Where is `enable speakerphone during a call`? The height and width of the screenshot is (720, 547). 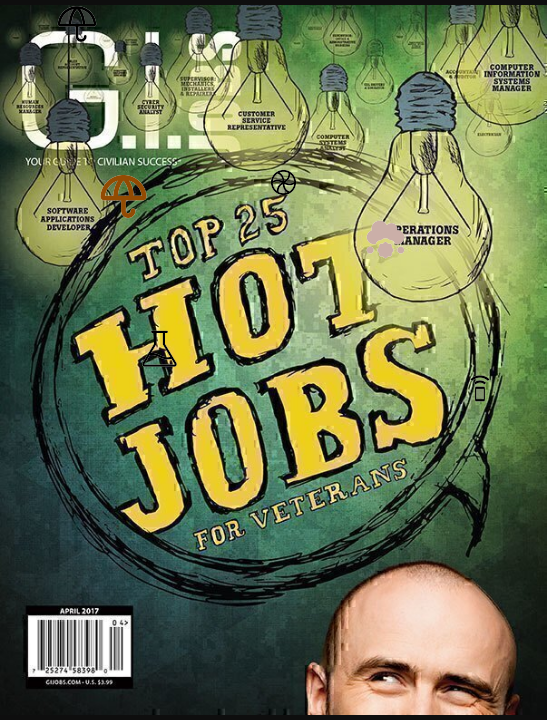
enable speakerphone during a call is located at coordinates (480, 389).